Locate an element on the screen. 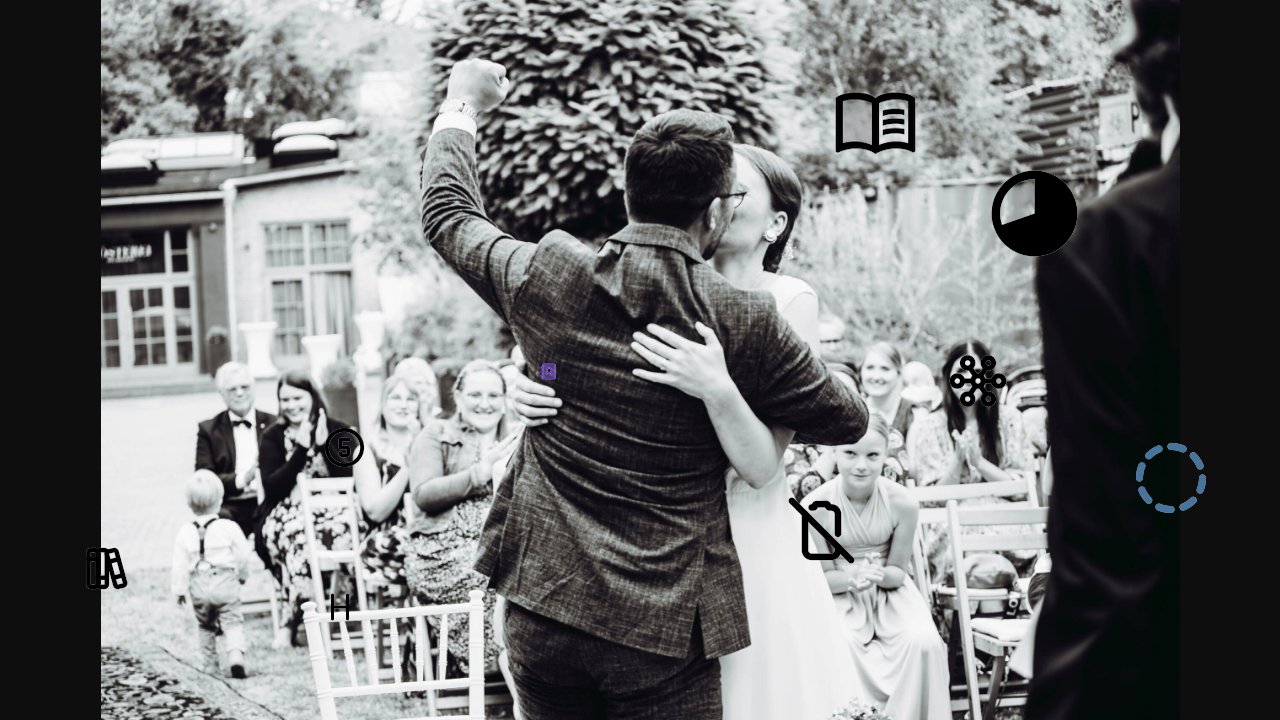 The height and width of the screenshot is (720, 1280). indicates 70% progress or completion is located at coordinates (1034, 213).